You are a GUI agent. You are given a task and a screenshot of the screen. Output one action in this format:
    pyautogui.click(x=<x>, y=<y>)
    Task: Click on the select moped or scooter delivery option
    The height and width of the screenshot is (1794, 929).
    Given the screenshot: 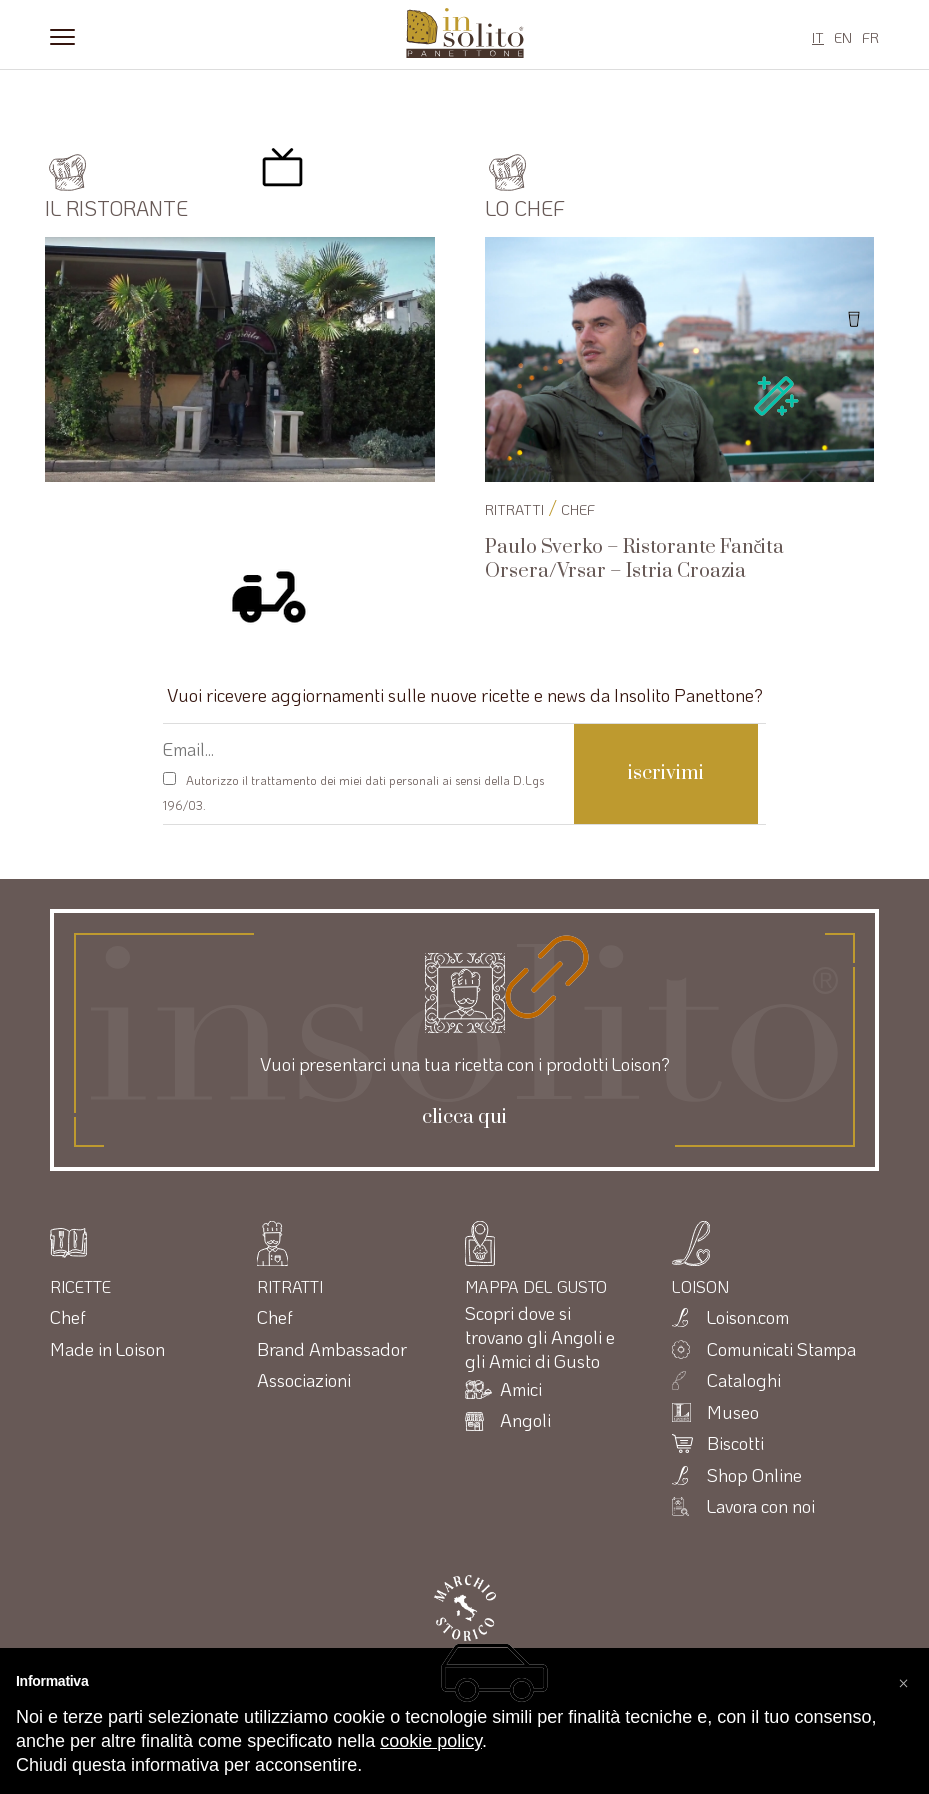 What is the action you would take?
    pyautogui.click(x=269, y=597)
    